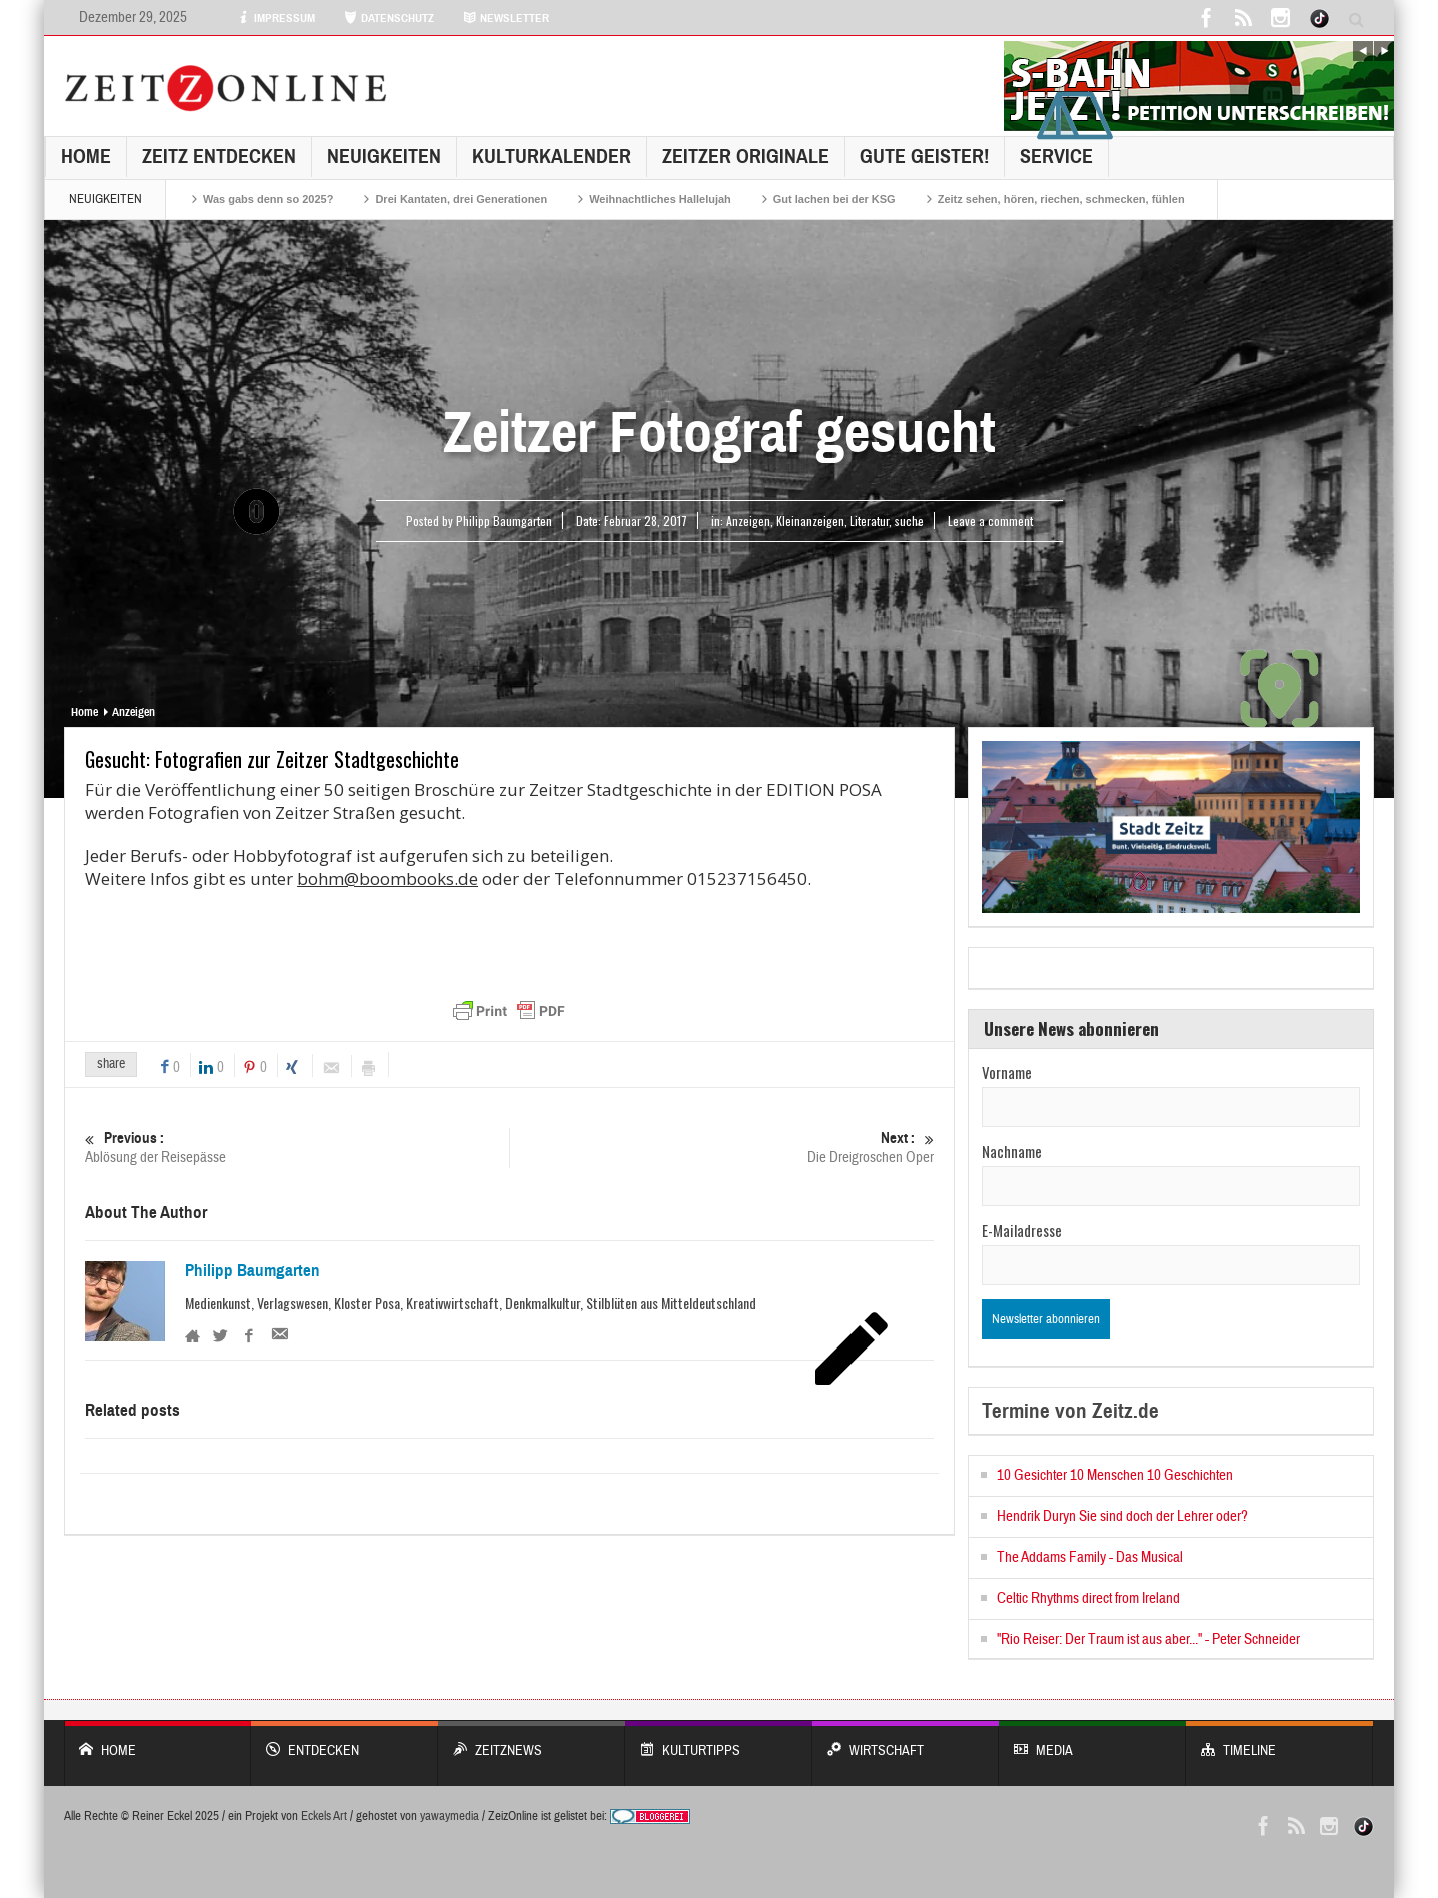 The image size is (1438, 1898). What do you see at coordinates (256, 511) in the screenshot?
I see `indicates zero items or notifications` at bounding box center [256, 511].